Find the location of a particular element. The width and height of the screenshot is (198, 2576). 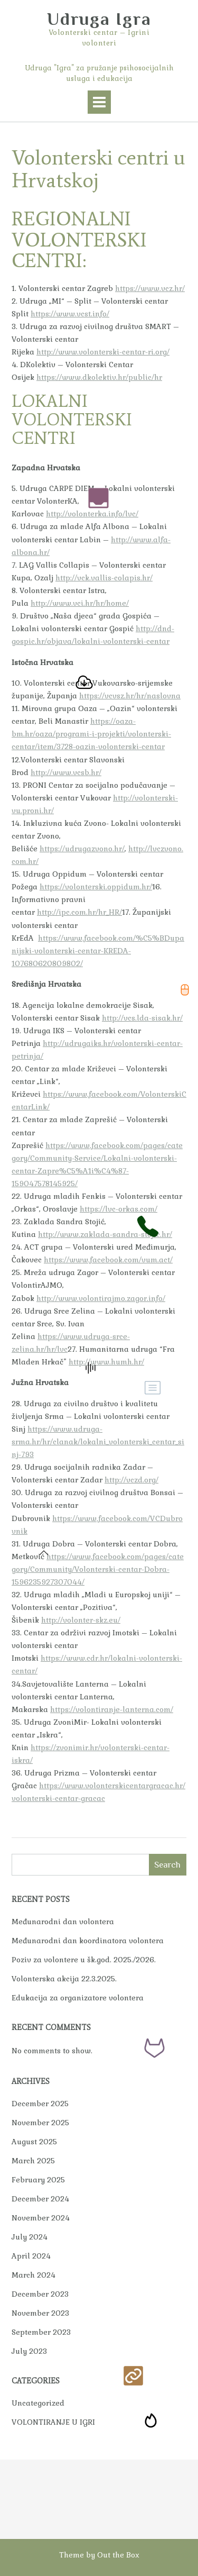

collapse an expanded section is located at coordinates (44, 1553).